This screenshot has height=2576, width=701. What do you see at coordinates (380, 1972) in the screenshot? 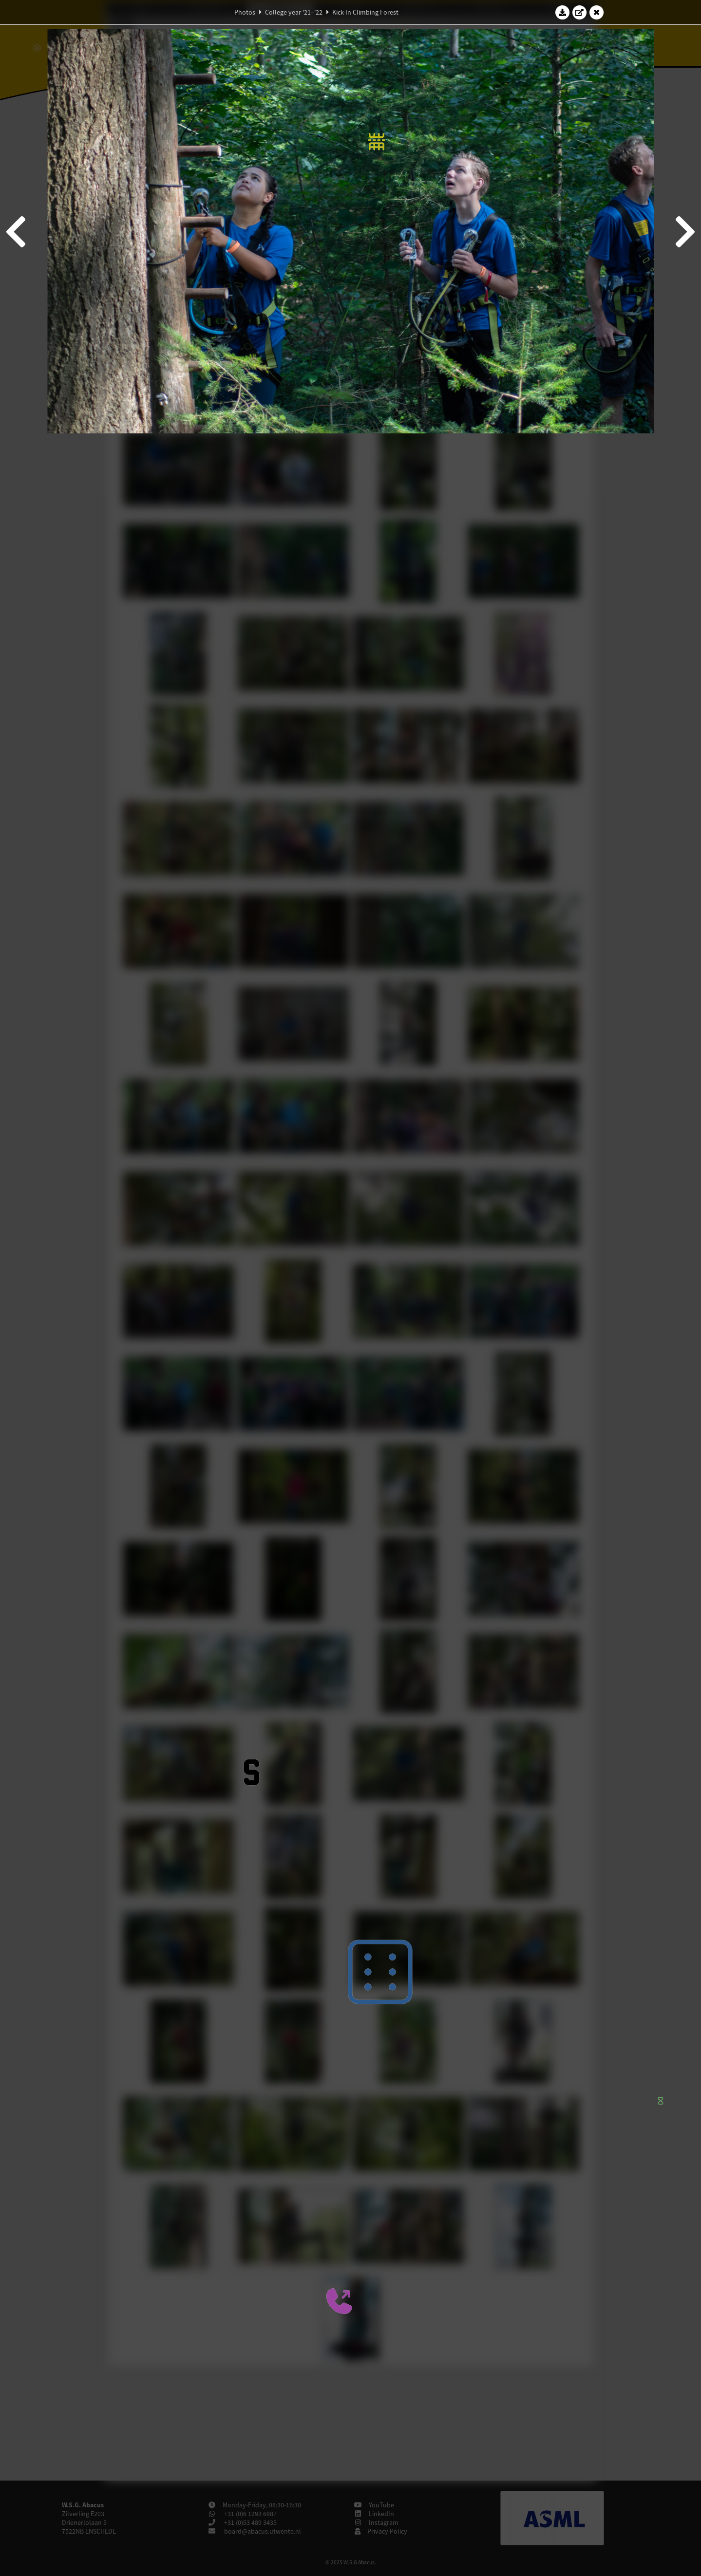
I see `randomize or shuffle content` at bounding box center [380, 1972].